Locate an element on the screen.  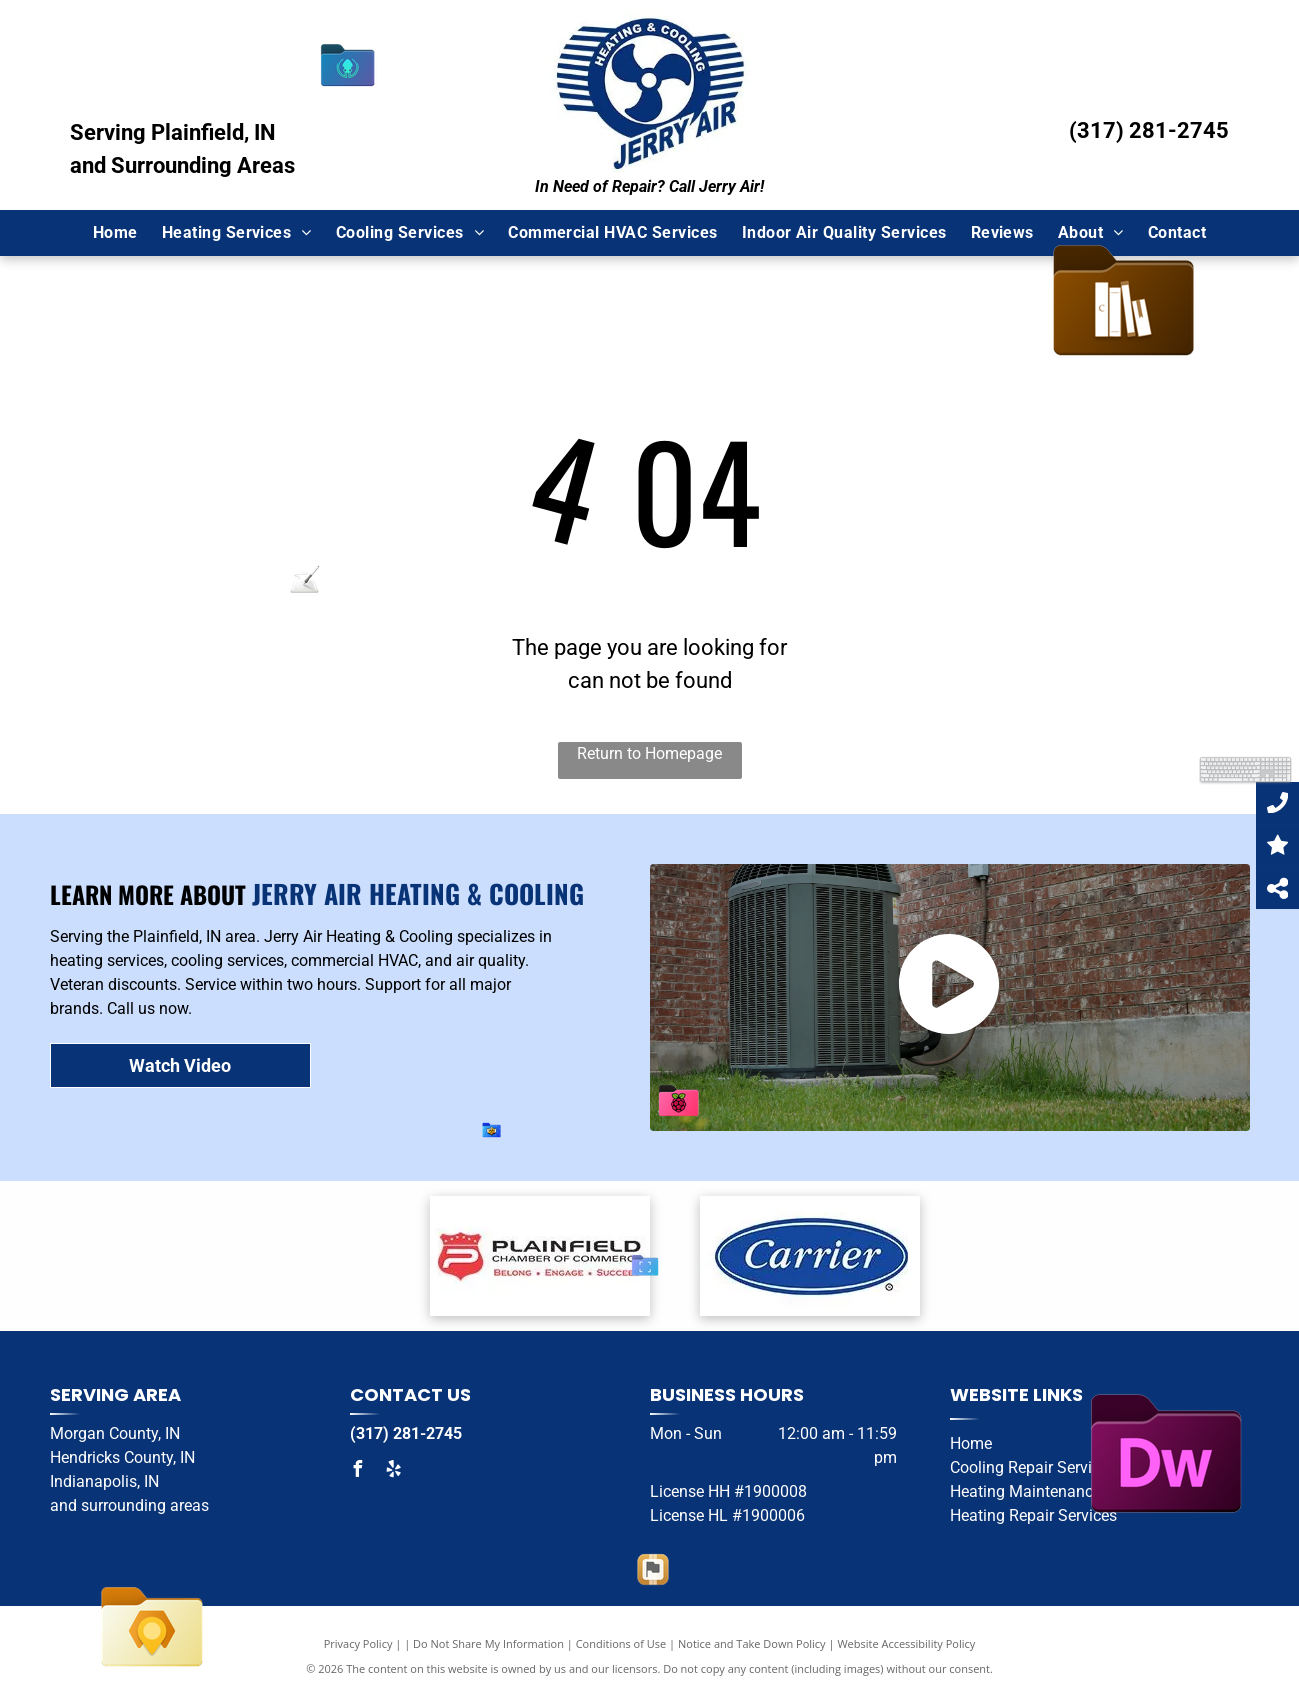
open folder containing GitKraken projects is located at coordinates (347, 66).